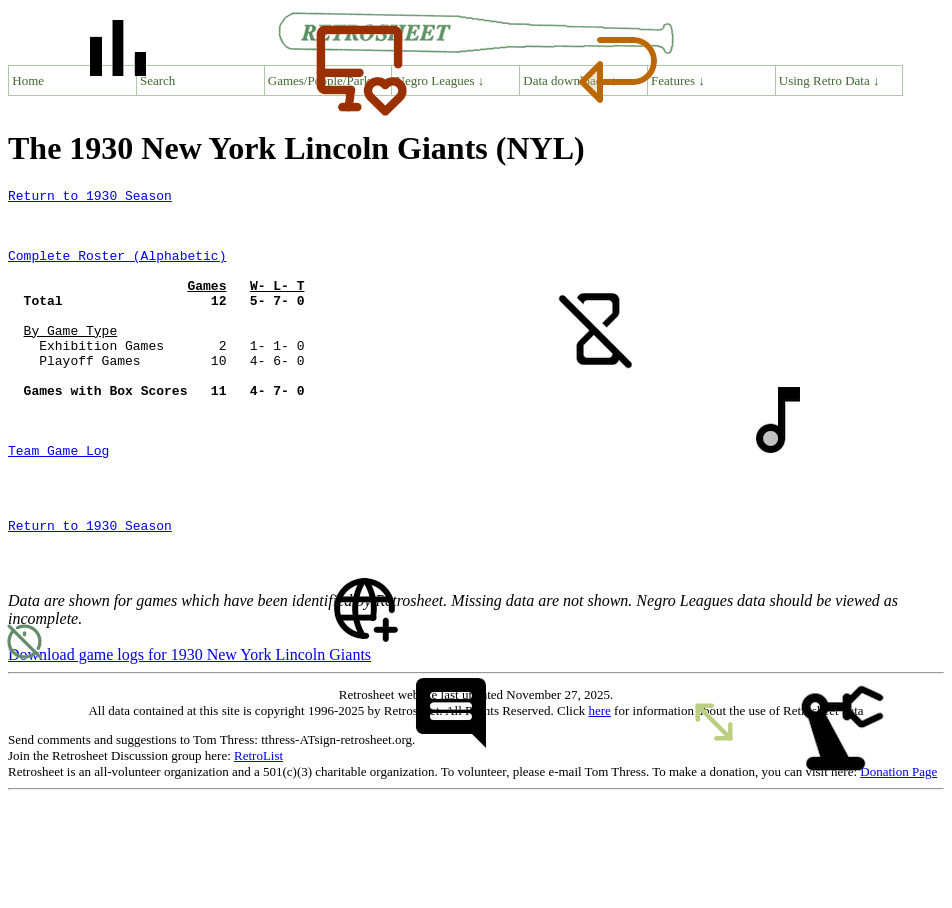  What do you see at coordinates (364, 608) in the screenshot?
I see `add a new language or region` at bounding box center [364, 608].